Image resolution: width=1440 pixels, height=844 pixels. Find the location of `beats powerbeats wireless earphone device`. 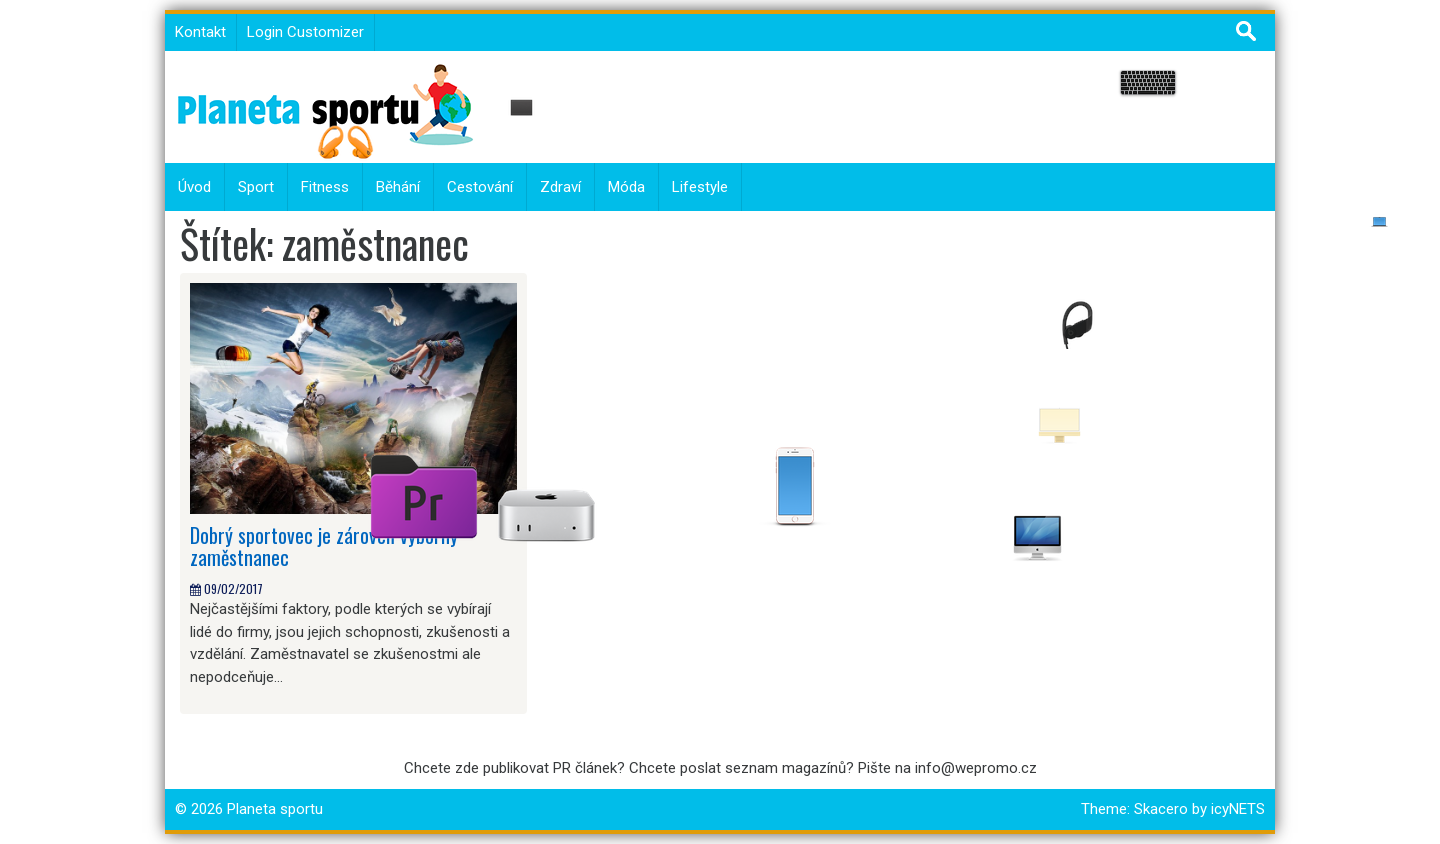

beats powerbeats wireless earphone device is located at coordinates (1078, 324).